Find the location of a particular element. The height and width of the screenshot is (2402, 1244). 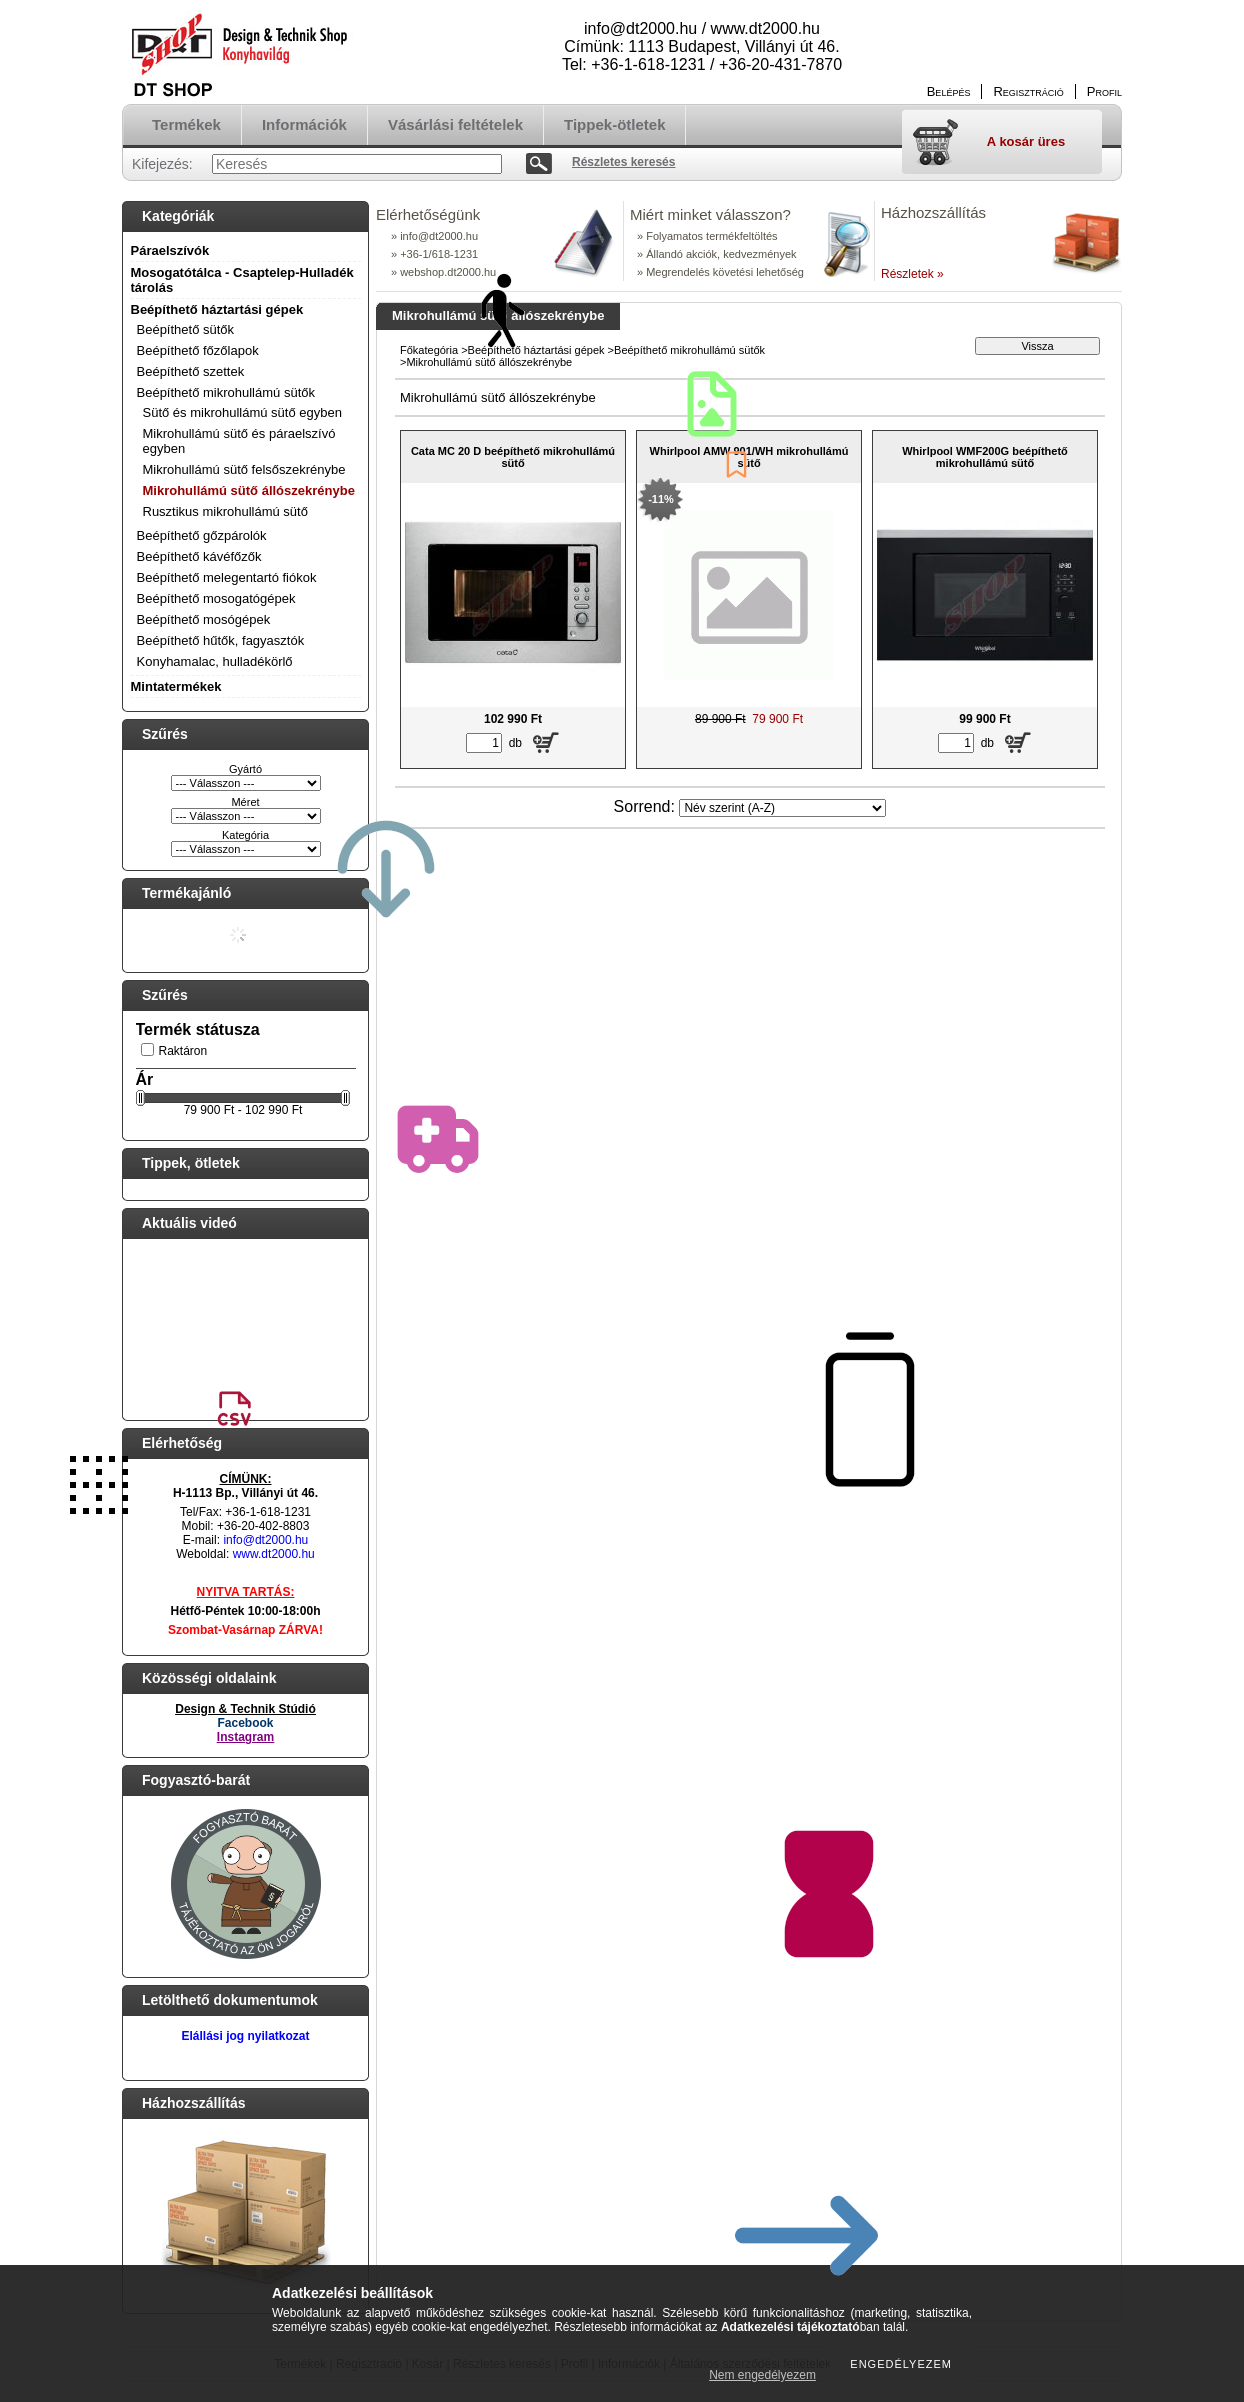

save this item for later is located at coordinates (736, 464).